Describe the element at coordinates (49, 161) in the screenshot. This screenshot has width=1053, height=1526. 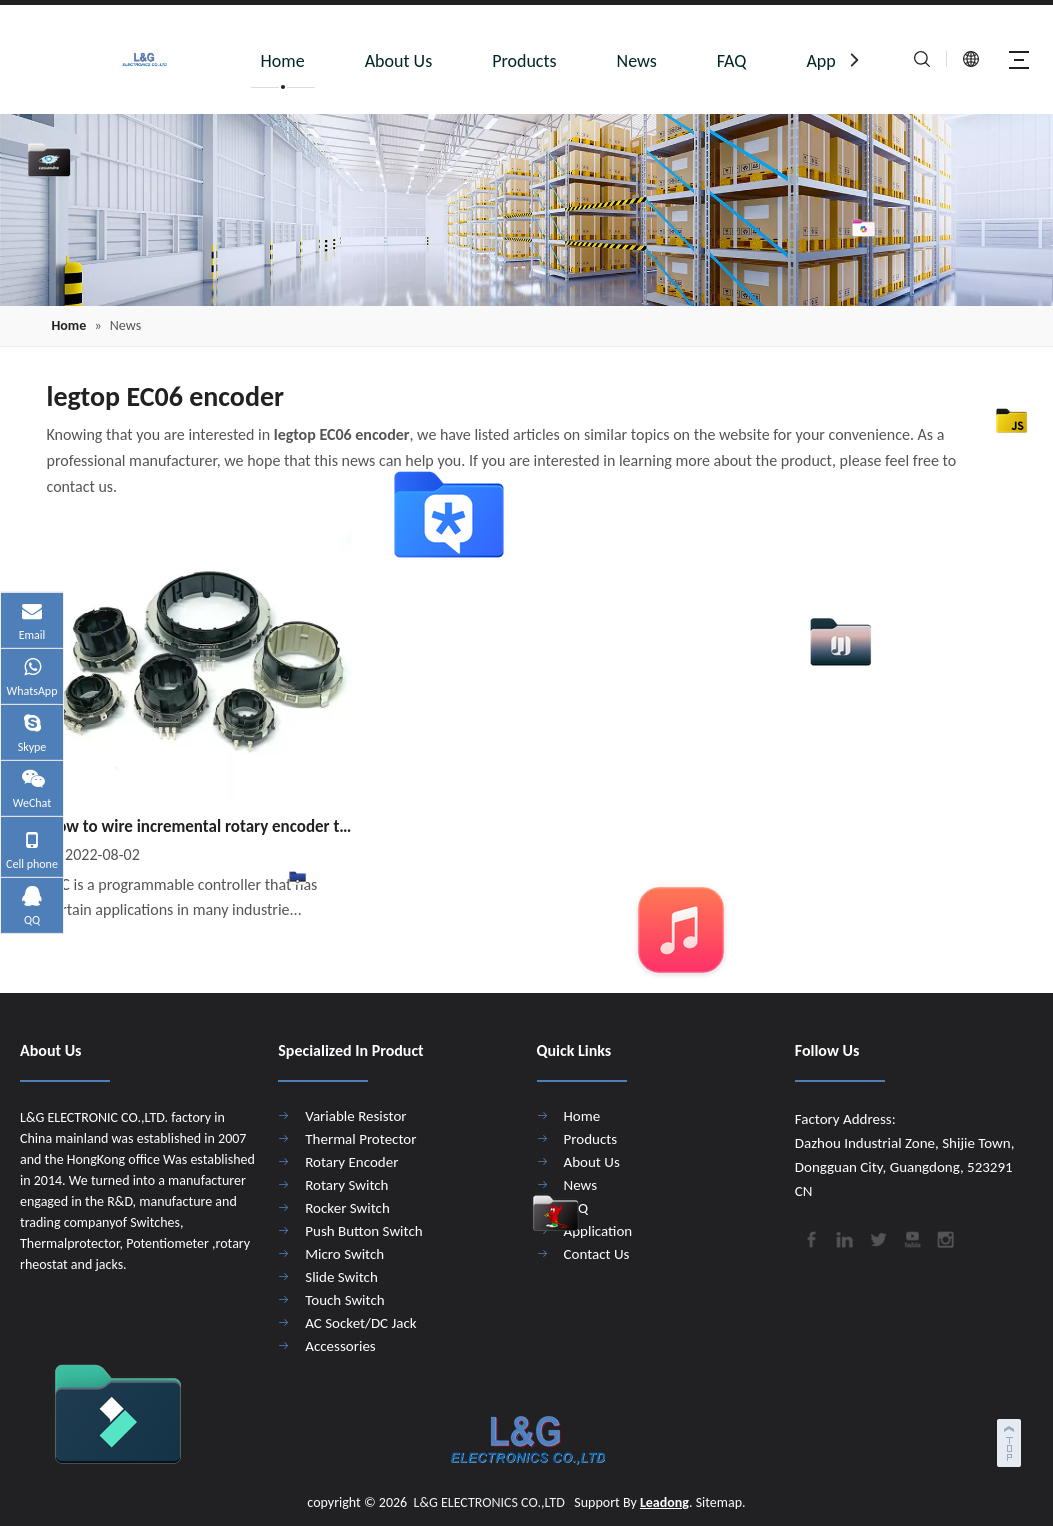
I see `open Cassandra database project folder` at that location.